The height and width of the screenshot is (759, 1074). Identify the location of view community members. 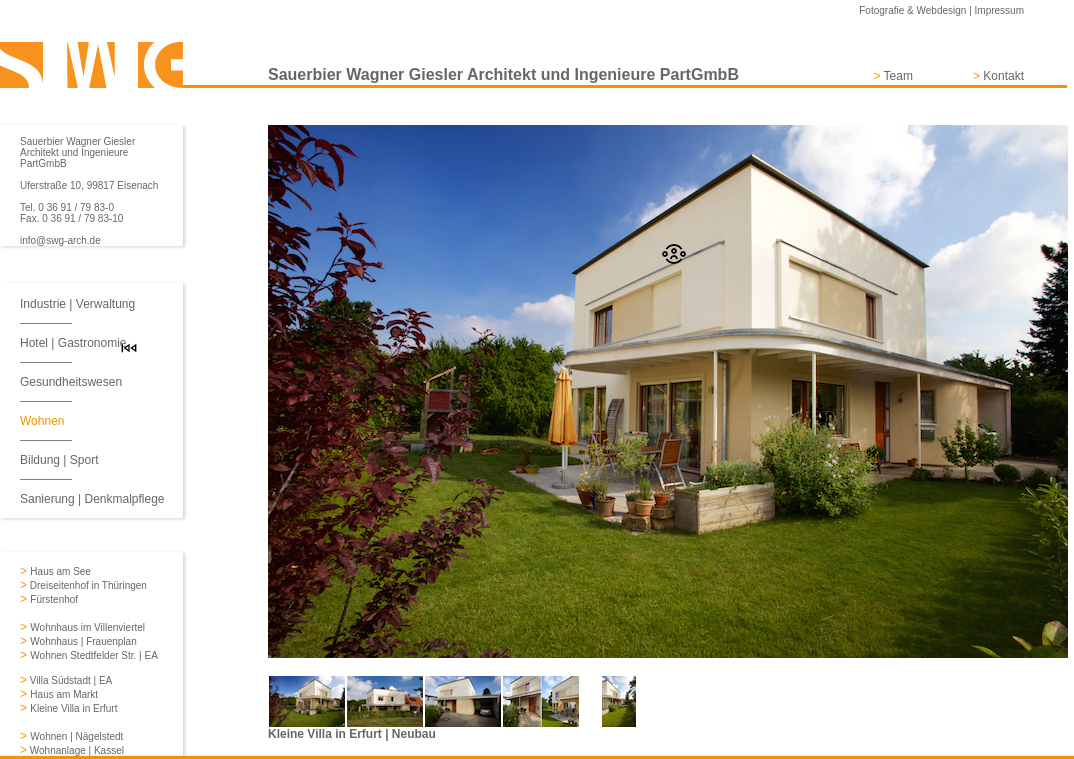
(674, 254).